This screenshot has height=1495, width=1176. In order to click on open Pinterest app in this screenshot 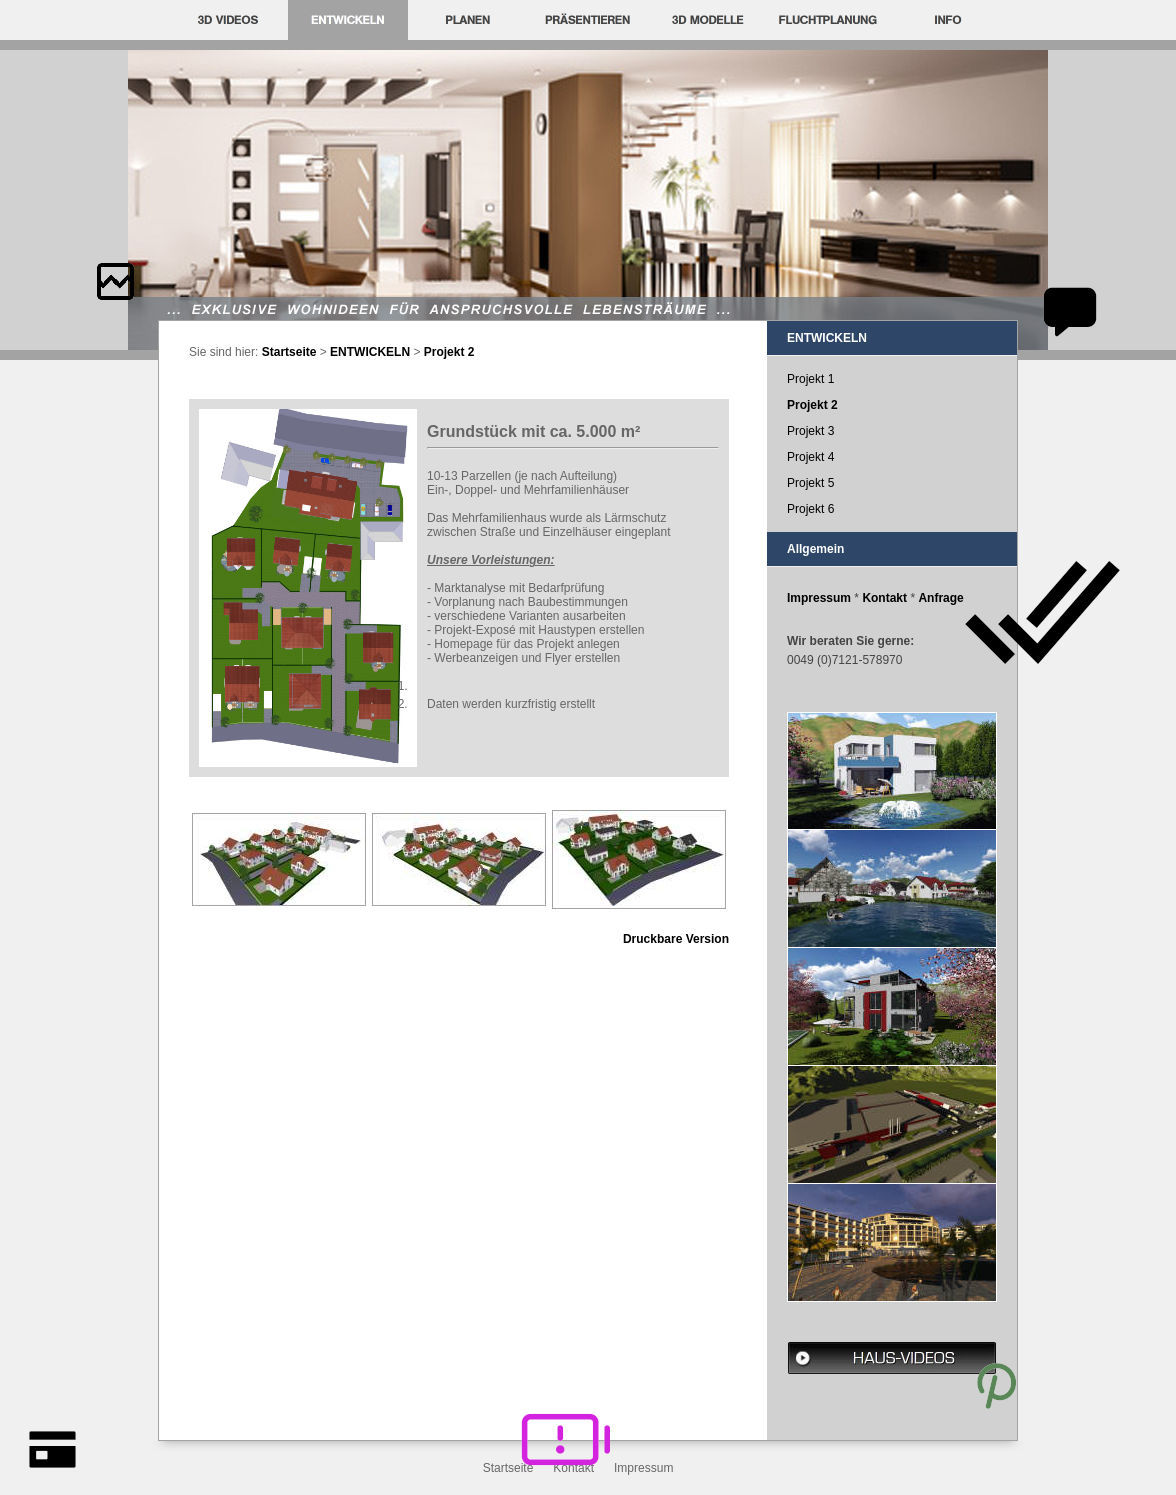, I will do `click(995, 1386)`.